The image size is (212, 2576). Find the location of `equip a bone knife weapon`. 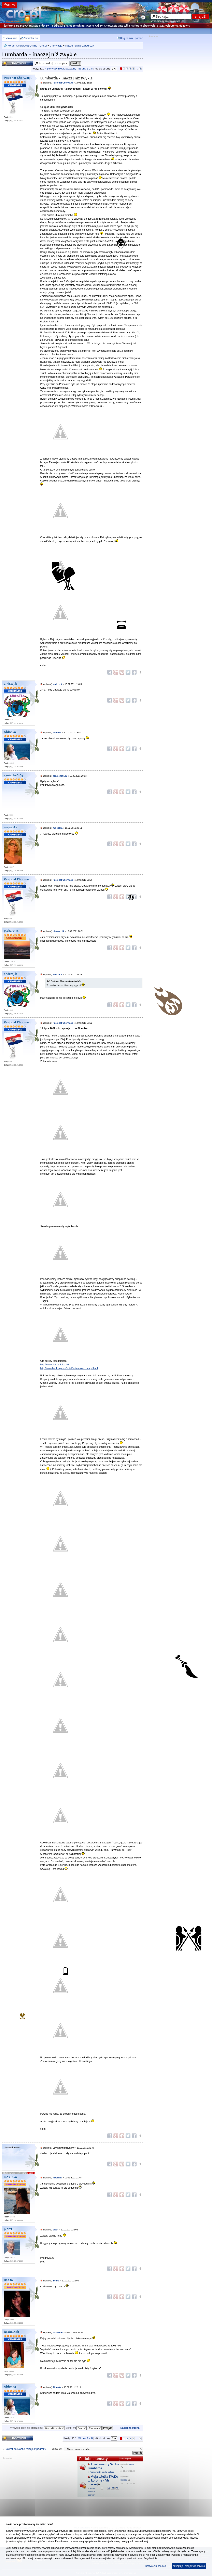

equip a bone knife weapon is located at coordinates (187, 1666).